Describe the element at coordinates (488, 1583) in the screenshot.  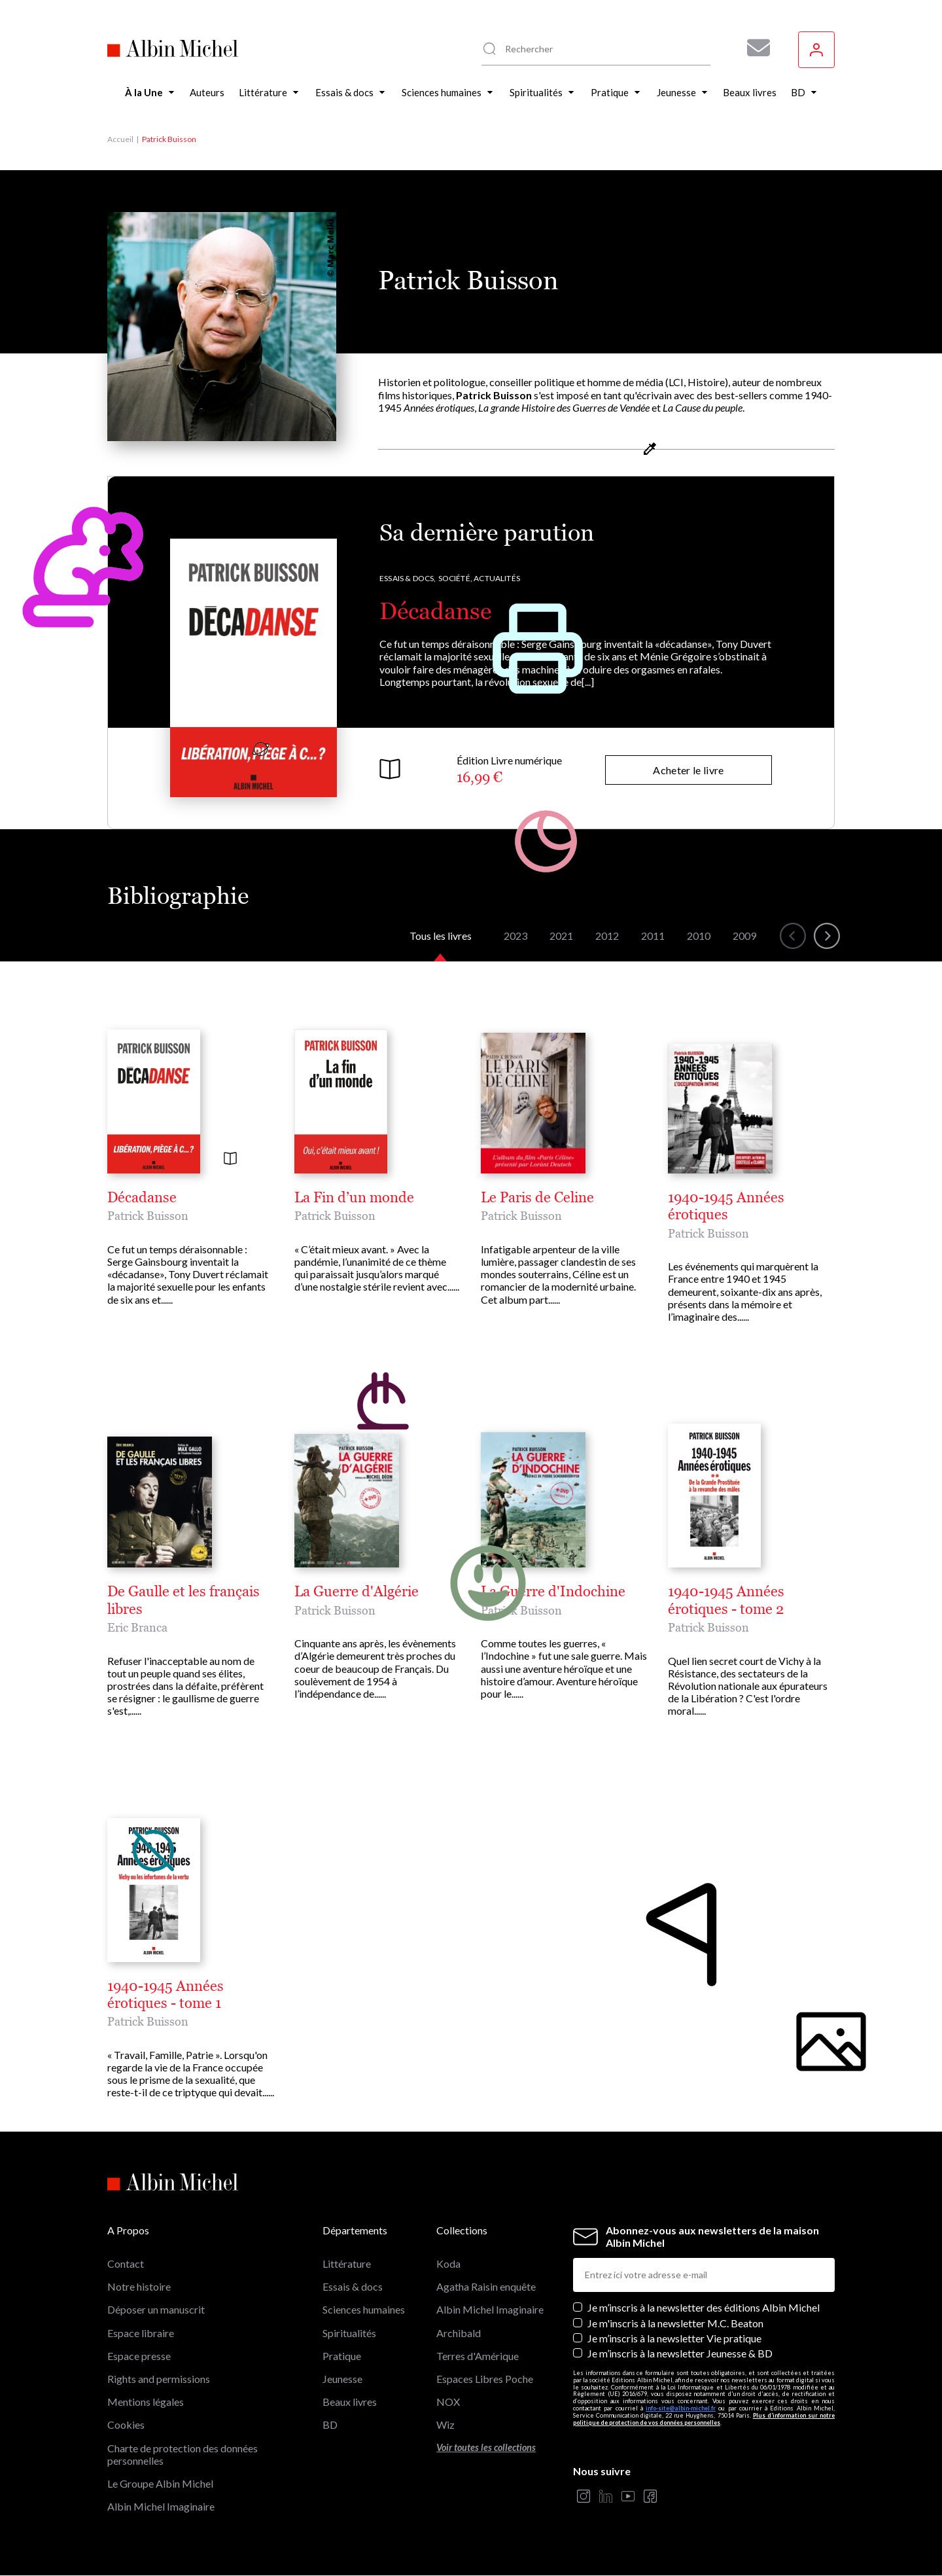
I see `insert a grinning emoji into your message` at that location.